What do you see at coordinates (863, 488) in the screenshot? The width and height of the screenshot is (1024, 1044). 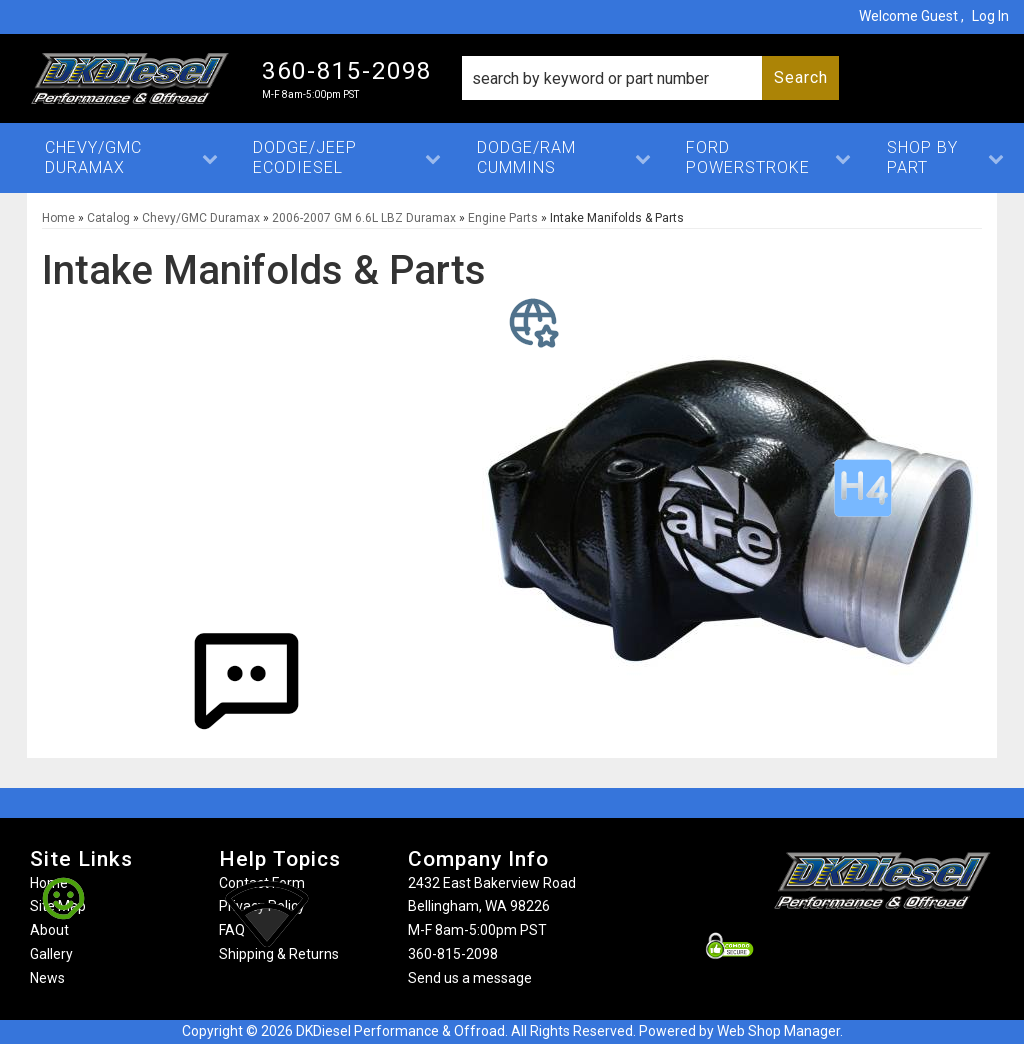 I see `format text as heading level 4` at bounding box center [863, 488].